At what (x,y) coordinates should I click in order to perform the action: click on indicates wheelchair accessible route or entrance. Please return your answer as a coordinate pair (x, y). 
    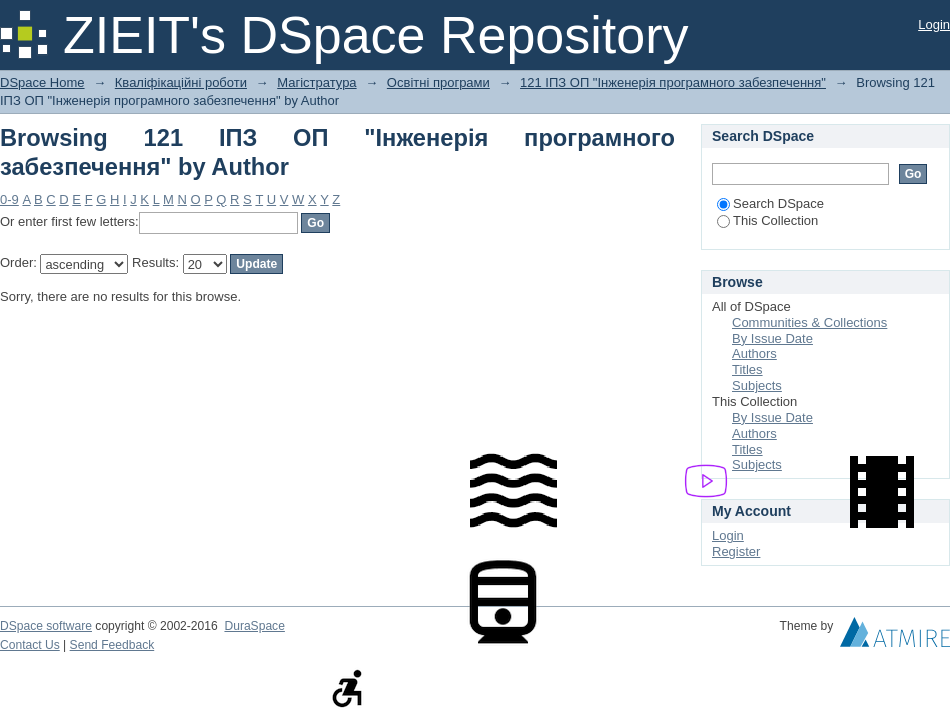
    Looking at the image, I should click on (346, 688).